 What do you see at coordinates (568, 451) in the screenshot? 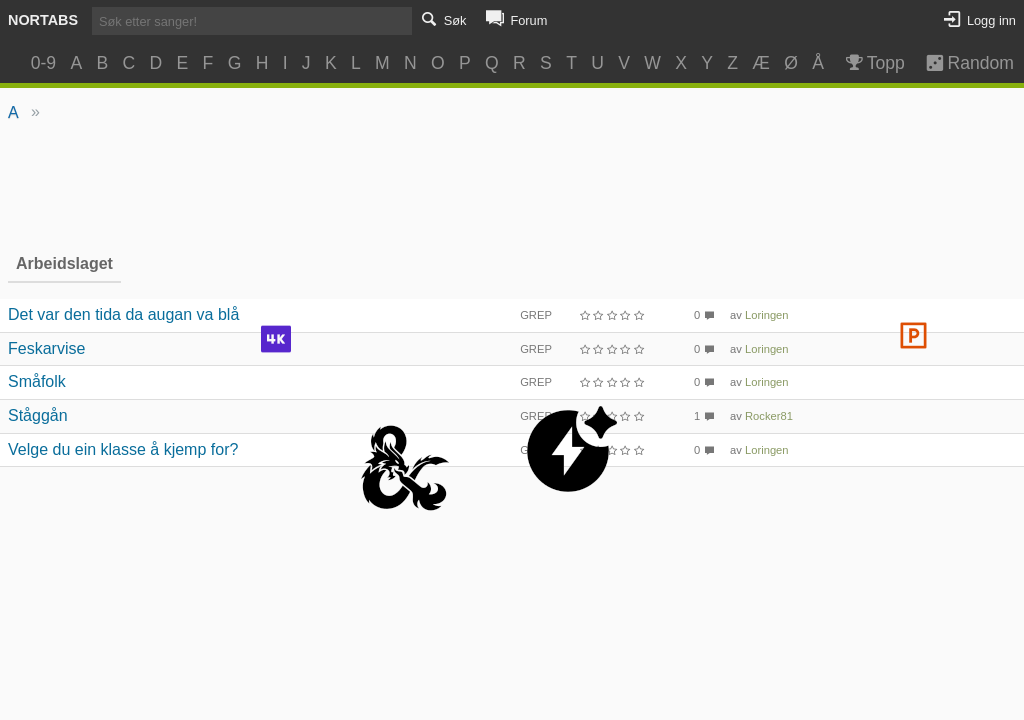
I see `AI-powered DVD or media processing` at bounding box center [568, 451].